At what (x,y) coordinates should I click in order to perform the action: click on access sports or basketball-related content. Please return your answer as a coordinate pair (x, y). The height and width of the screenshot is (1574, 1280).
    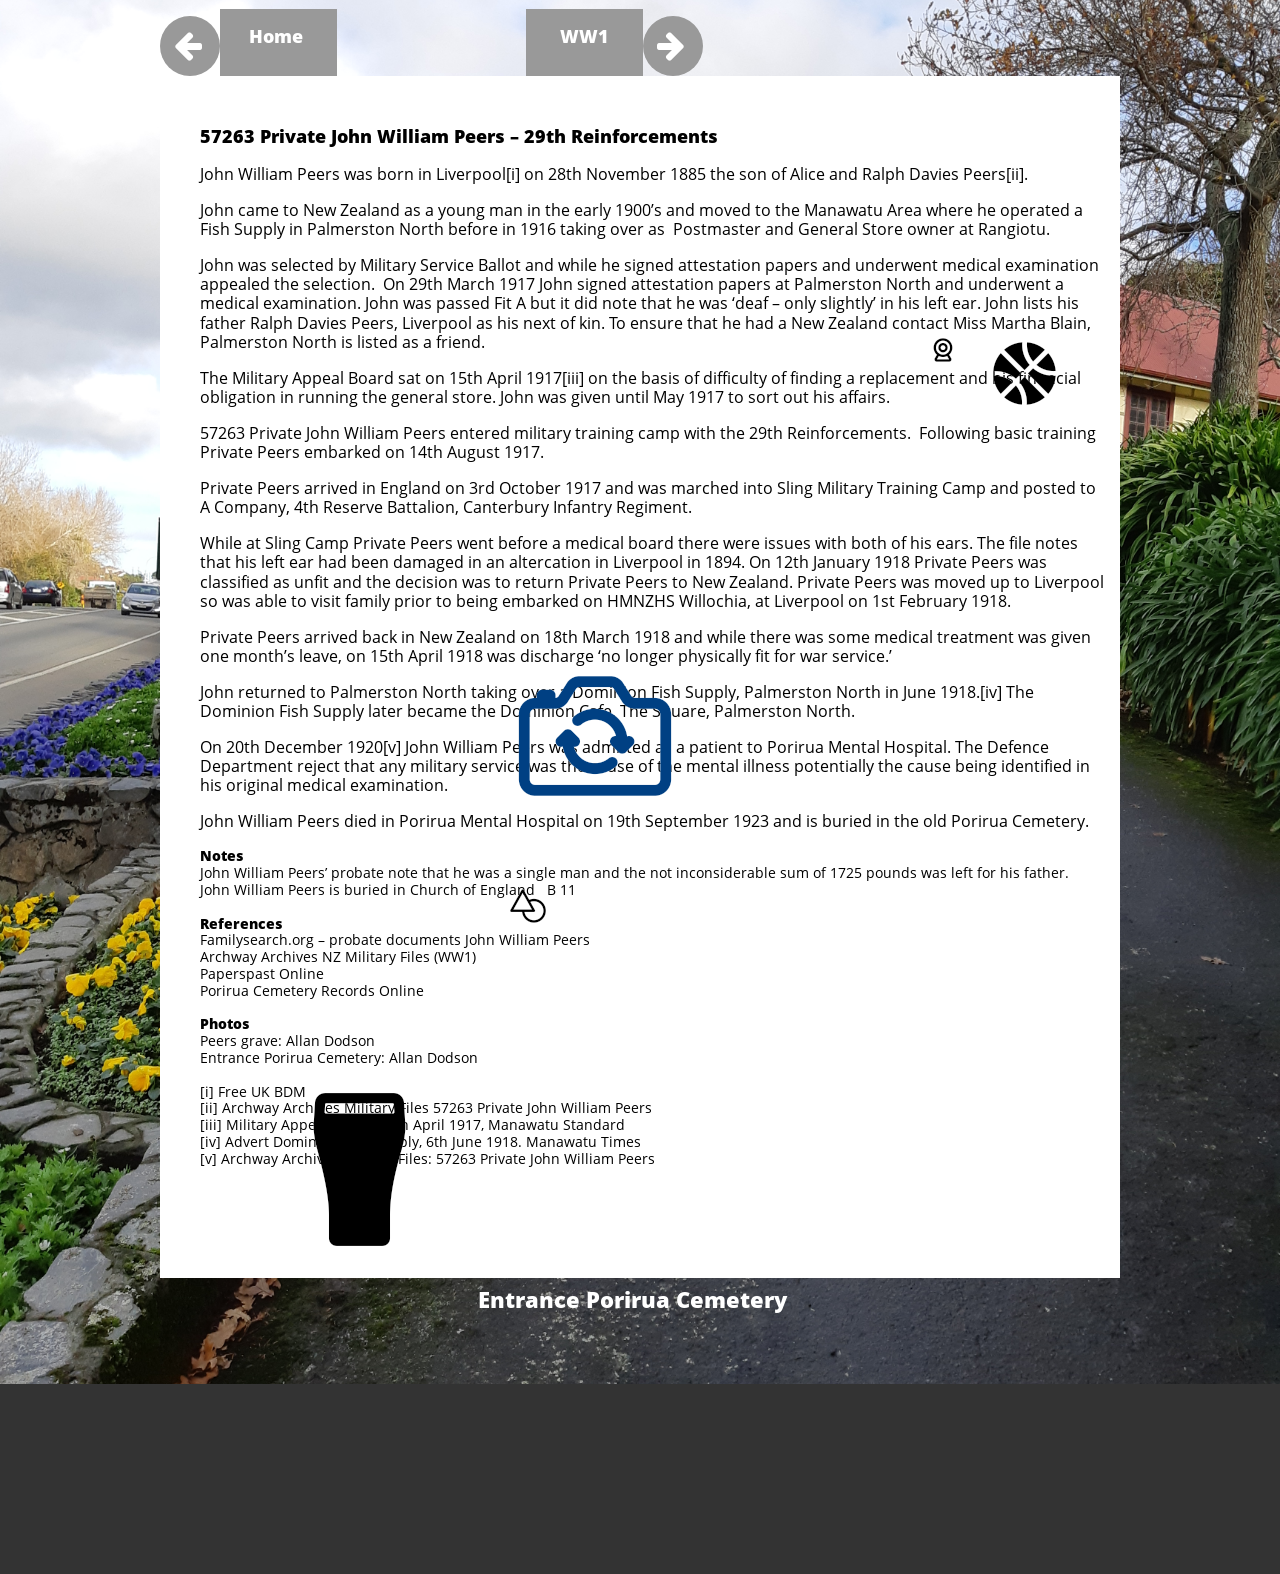
    Looking at the image, I should click on (1024, 373).